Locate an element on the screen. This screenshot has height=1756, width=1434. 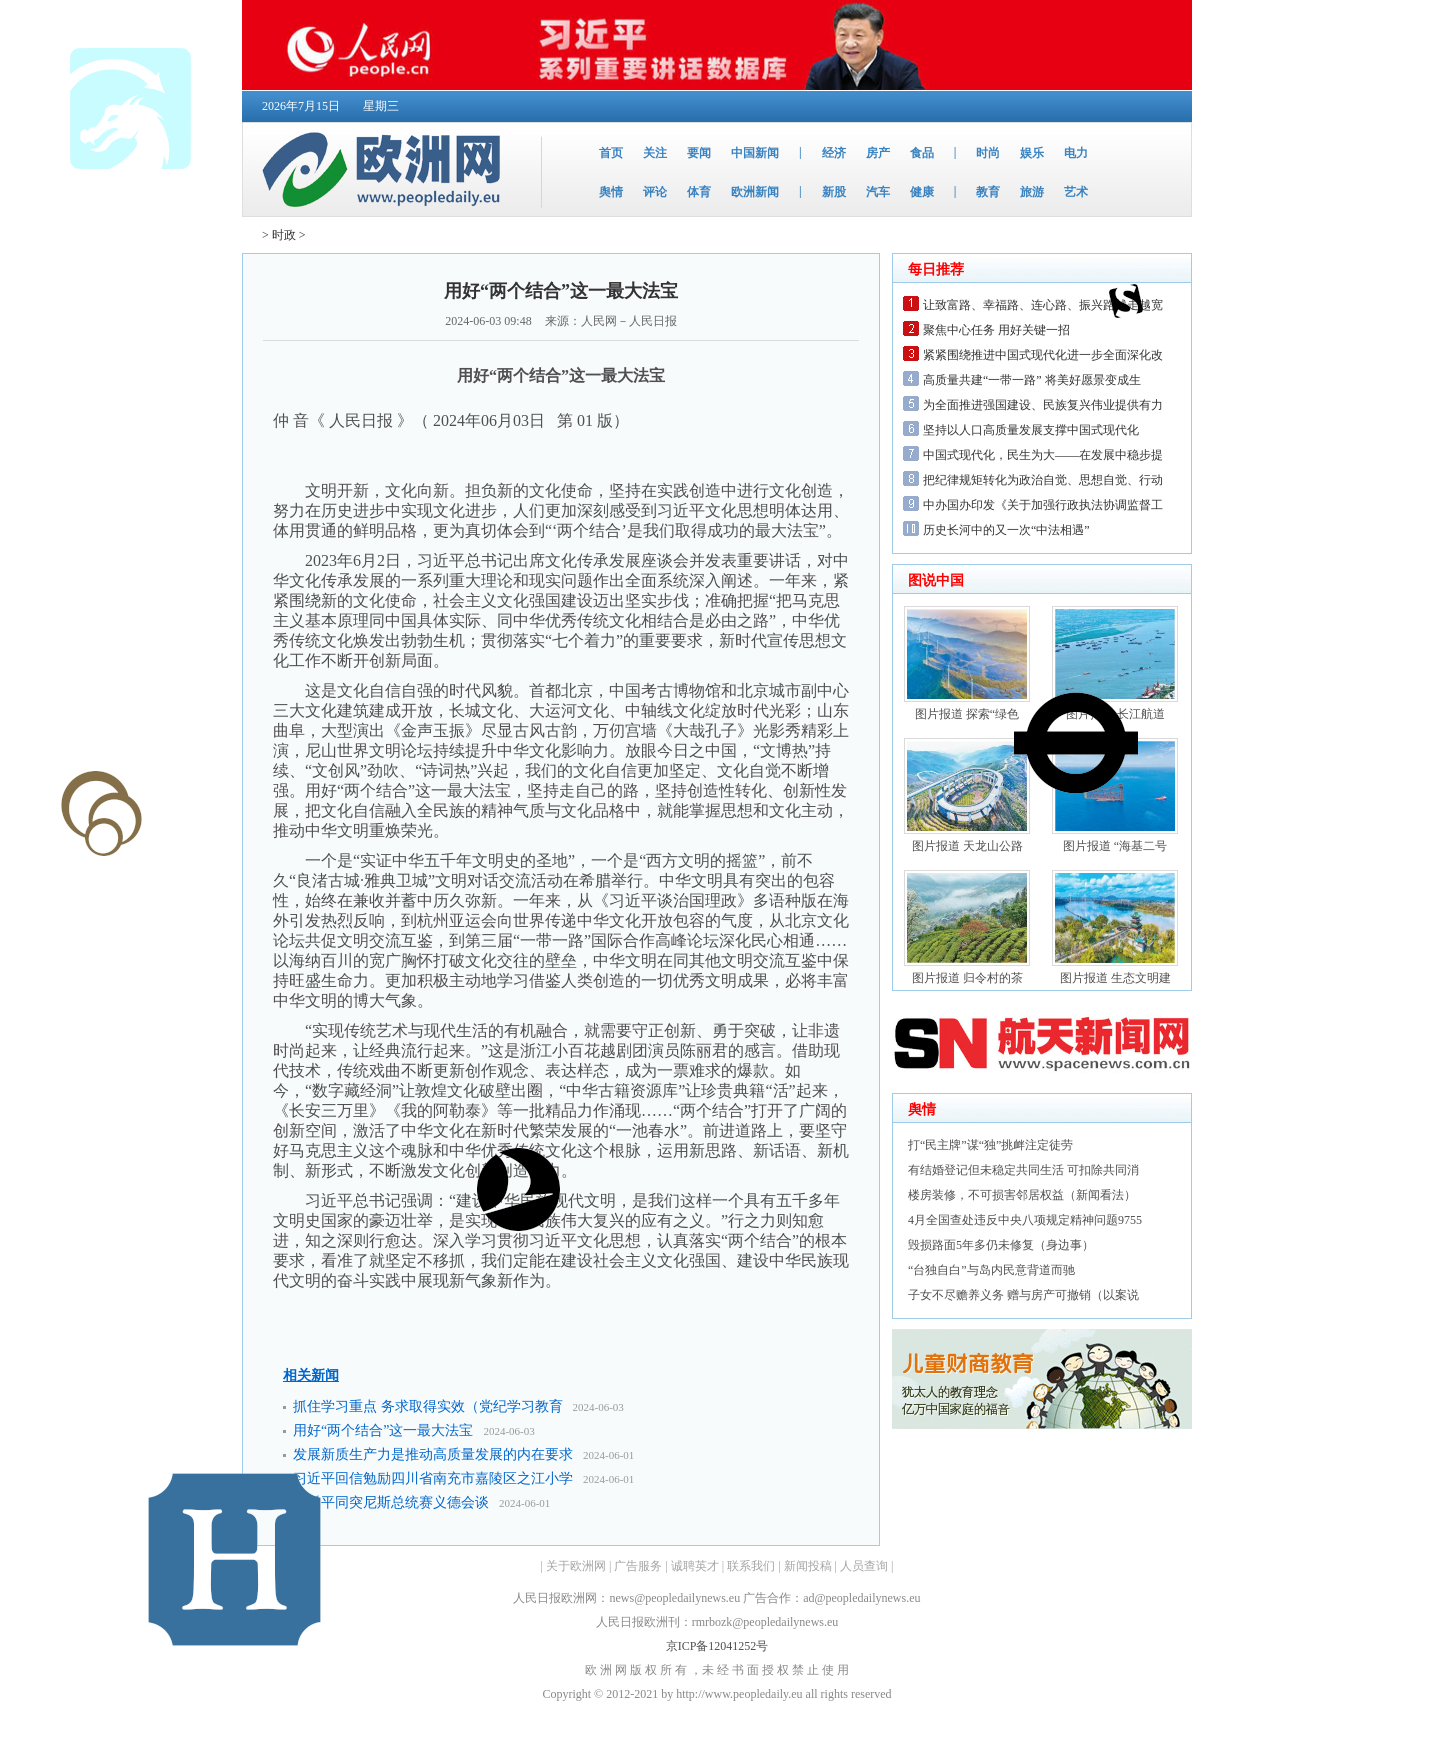
open LightBurn laser cutting software is located at coordinates (130, 108).